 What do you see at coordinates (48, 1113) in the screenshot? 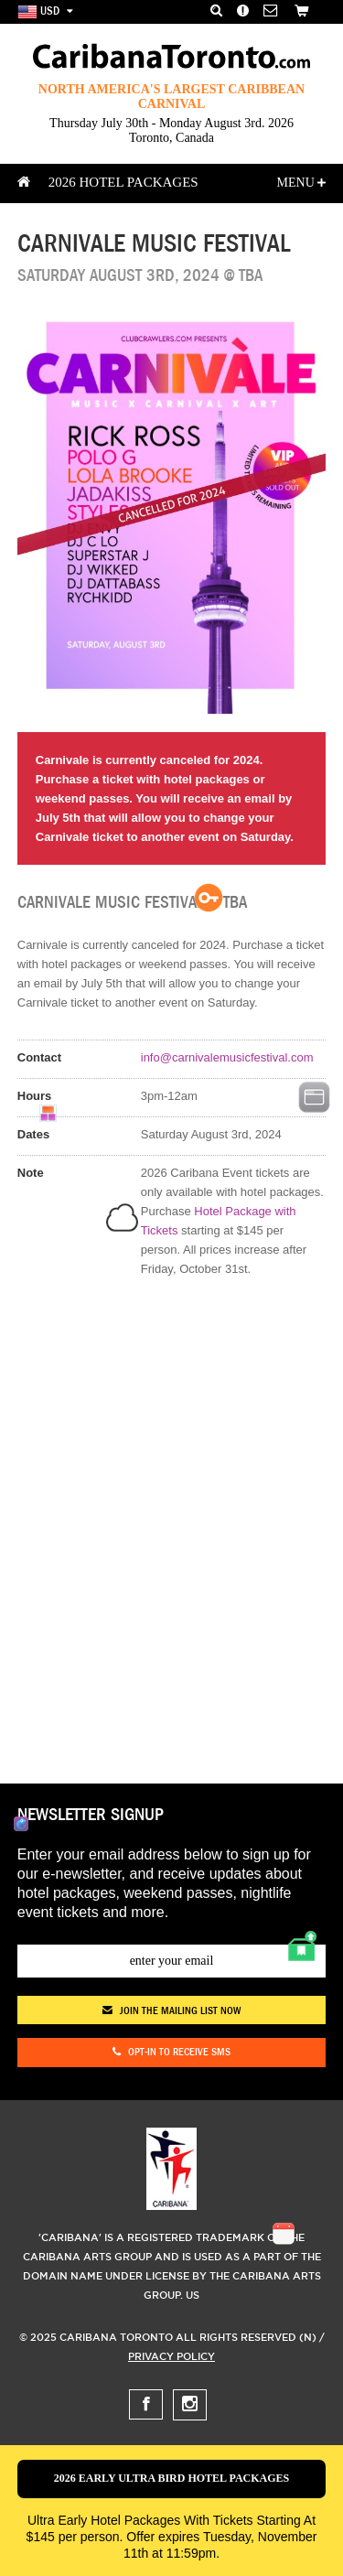
I see `select all items in the current view` at bounding box center [48, 1113].